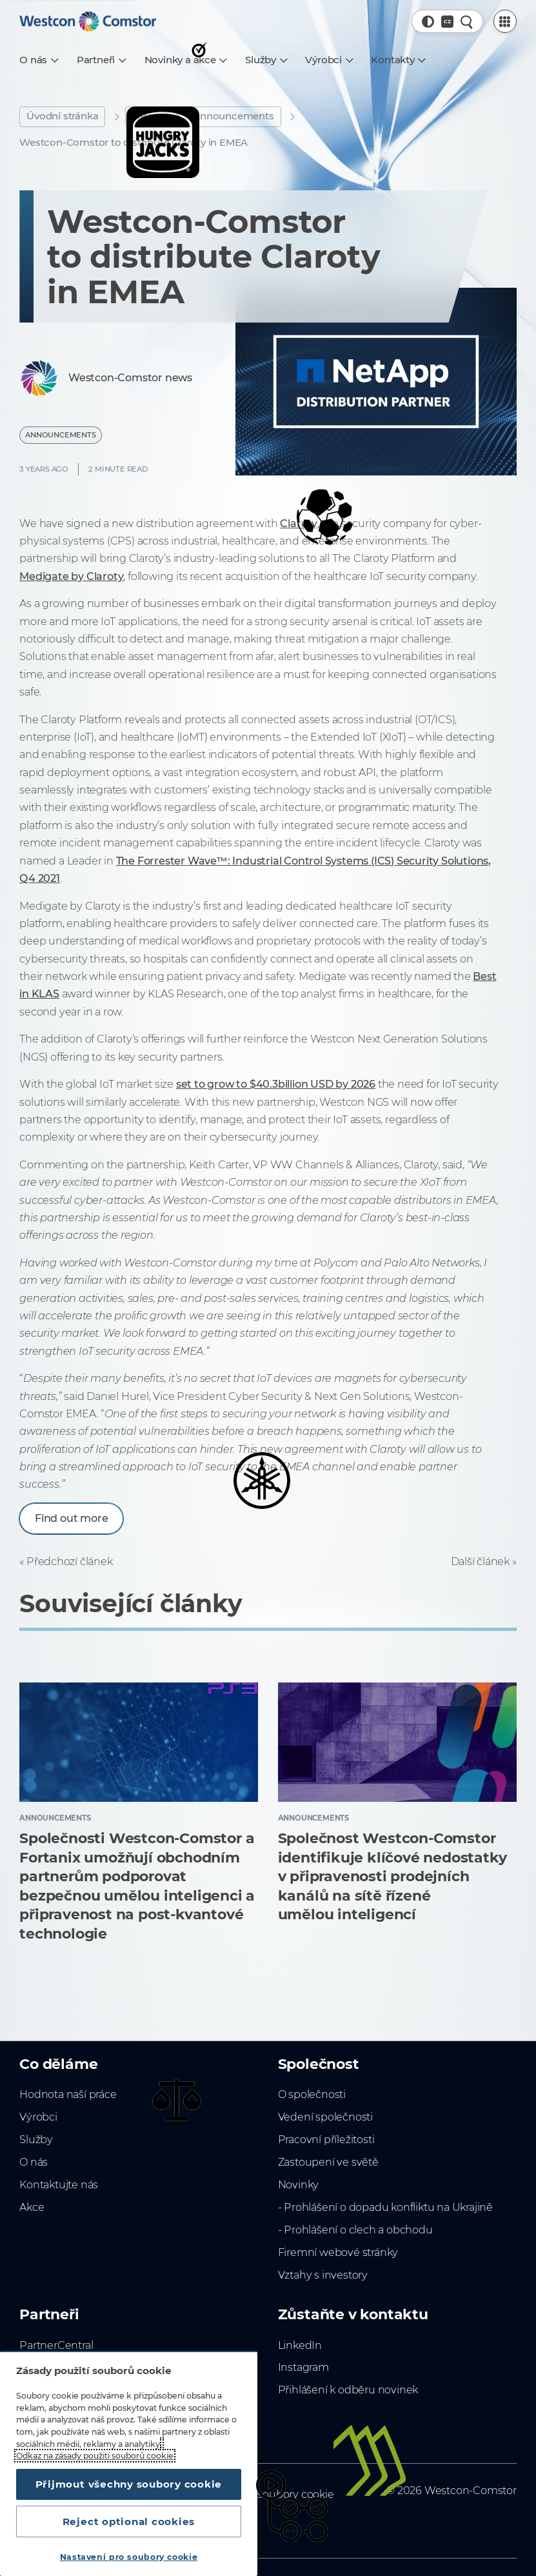 Image resolution: width=536 pixels, height=2576 pixels. What do you see at coordinates (233, 1688) in the screenshot?
I see `PlayStation 3 brand logo` at bounding box center [233, 1688].